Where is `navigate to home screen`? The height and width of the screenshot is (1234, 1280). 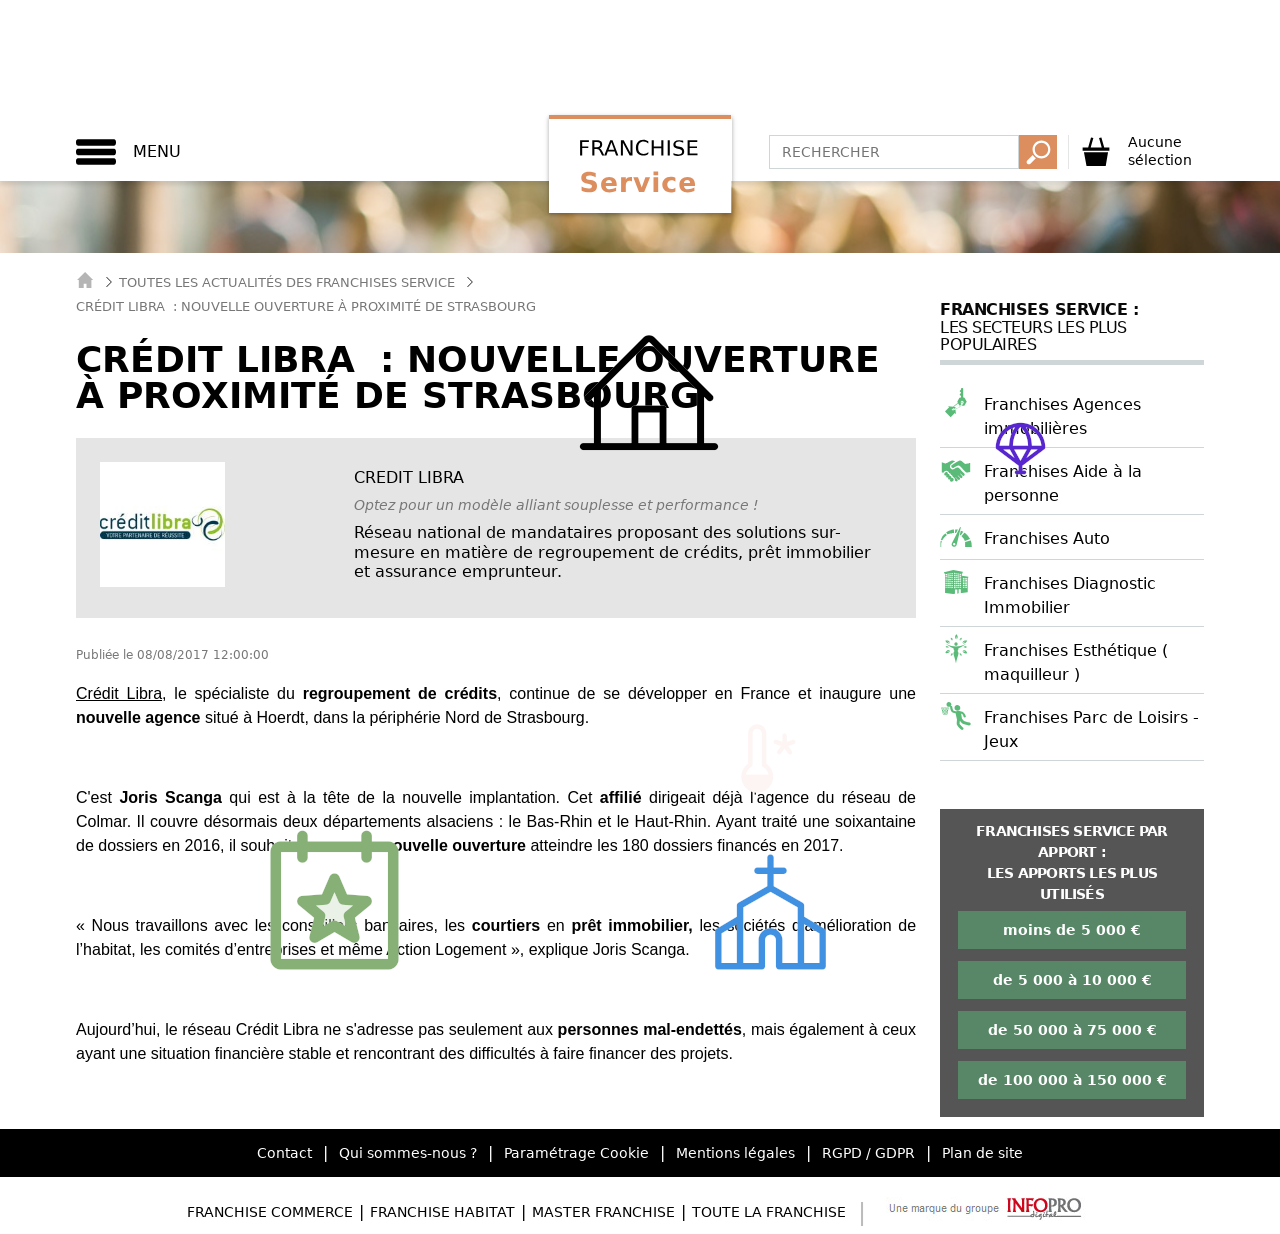
navigate to home screen is located at coordinates (649, 395).